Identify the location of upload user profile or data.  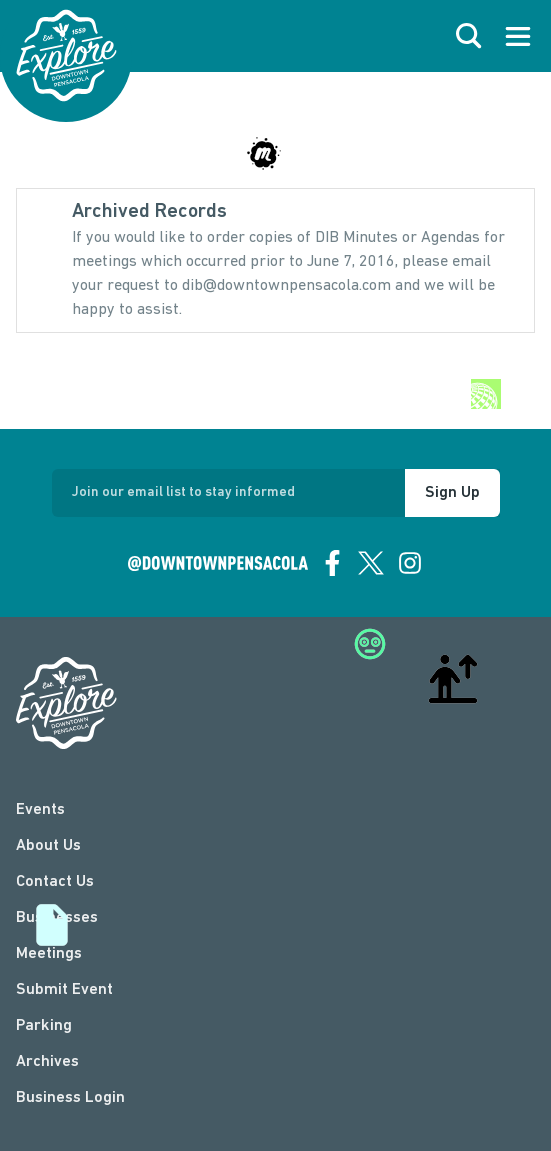
(453, 679).